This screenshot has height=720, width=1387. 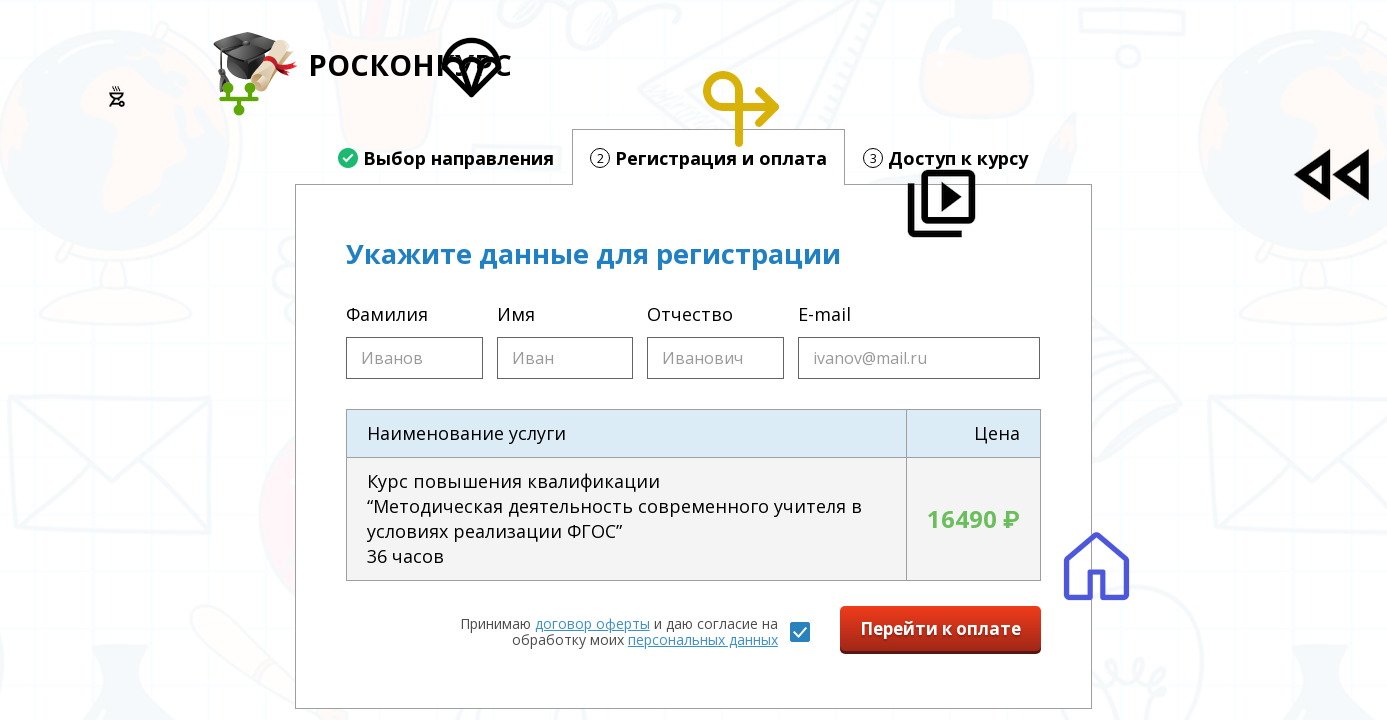 I want to click on redo or repeat last action, so click(x=739, y=107).